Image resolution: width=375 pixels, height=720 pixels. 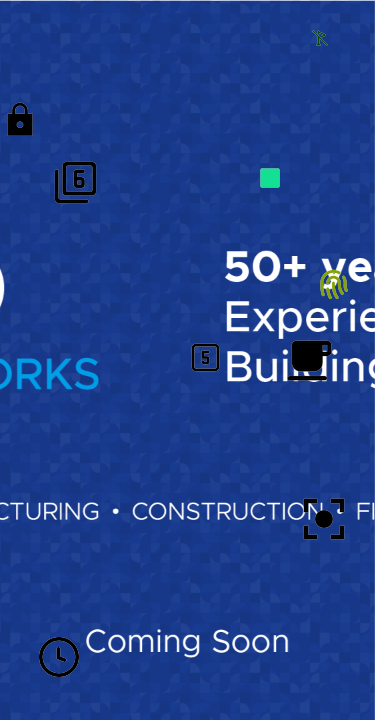 What do you see at coordinates (75, 182) in the screenshot?
I see `indicates 6 items selected or filtered` at bounding box center [75, 182].